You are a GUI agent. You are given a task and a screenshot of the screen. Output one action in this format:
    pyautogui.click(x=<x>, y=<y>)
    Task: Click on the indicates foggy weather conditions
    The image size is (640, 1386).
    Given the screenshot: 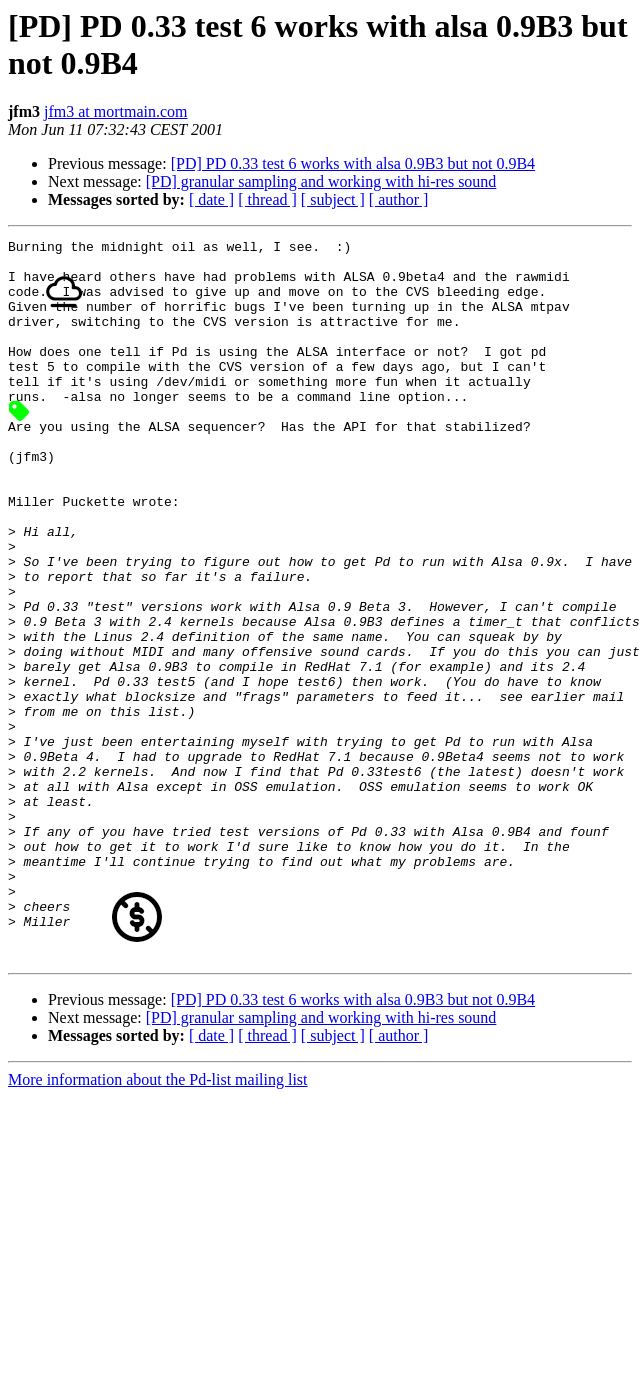 What is the action you would take?
    pyautogui.click(x=63, y=292)
    